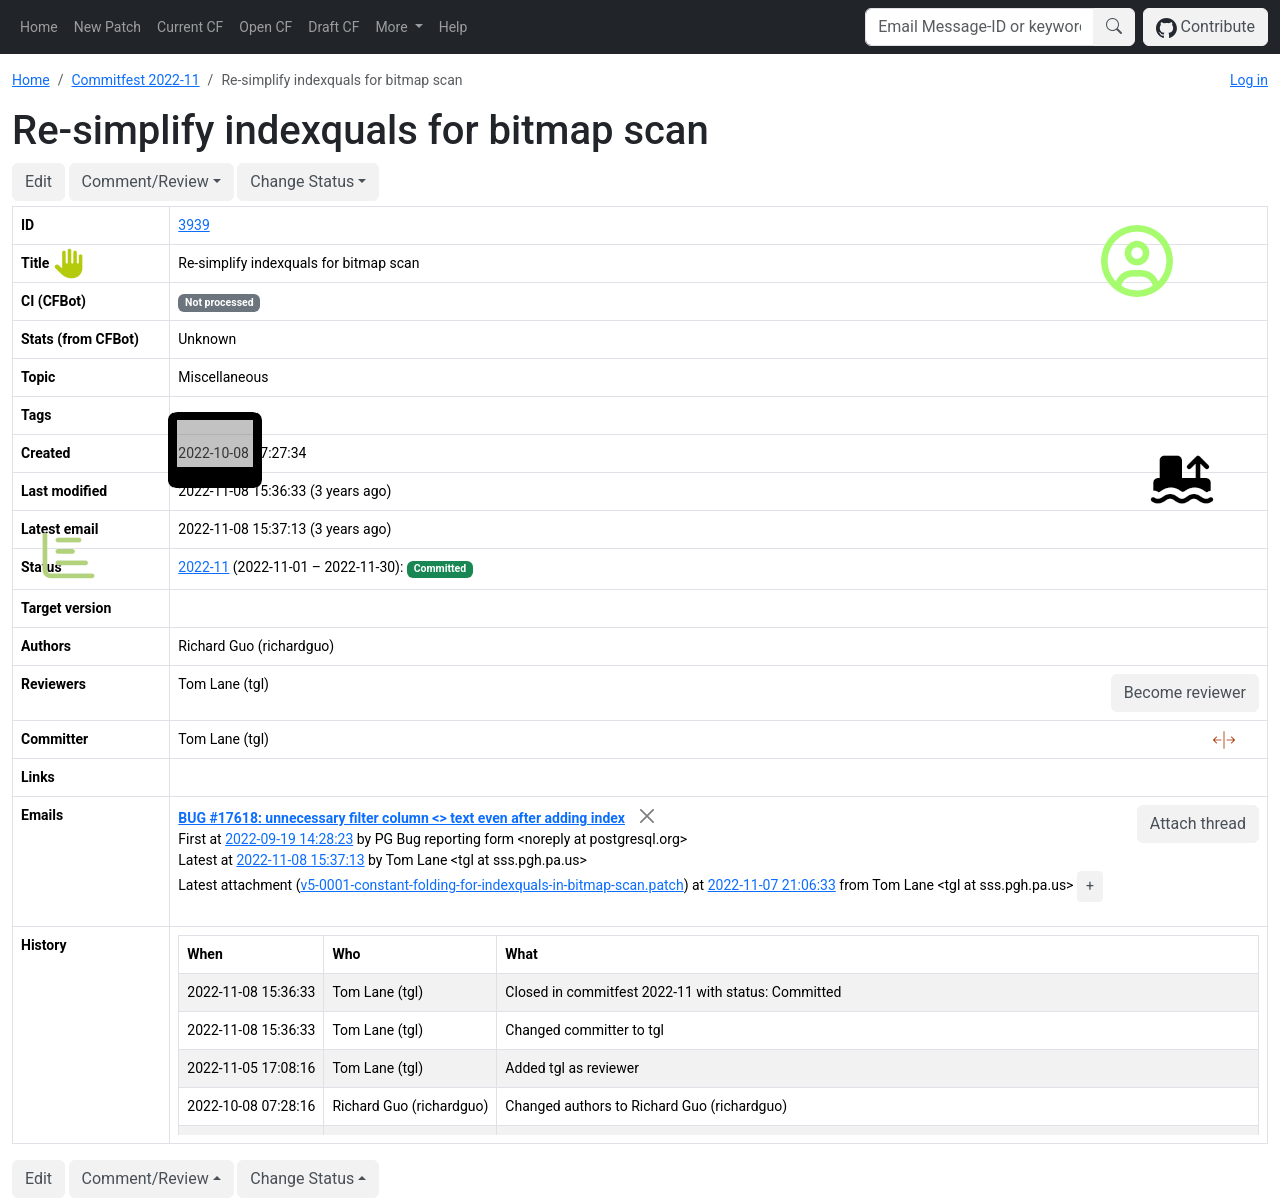  What do you see at coordinates (68, 555) in the screenshot?
I see `view analytics or statistics` at bounding box center [68, 555].